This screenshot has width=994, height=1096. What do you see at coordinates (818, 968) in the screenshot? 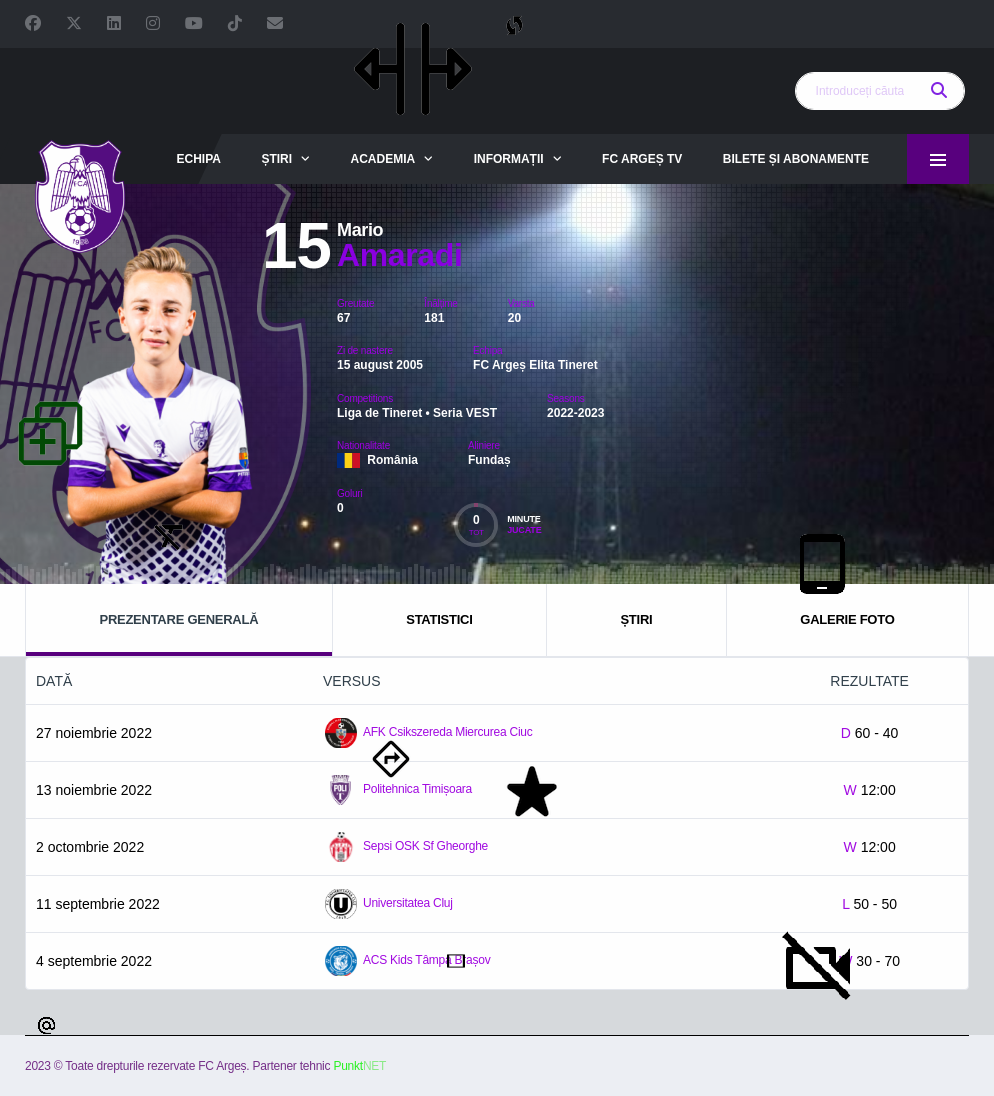
I see `turn off camera during video call` at bounding box center [818, 968].